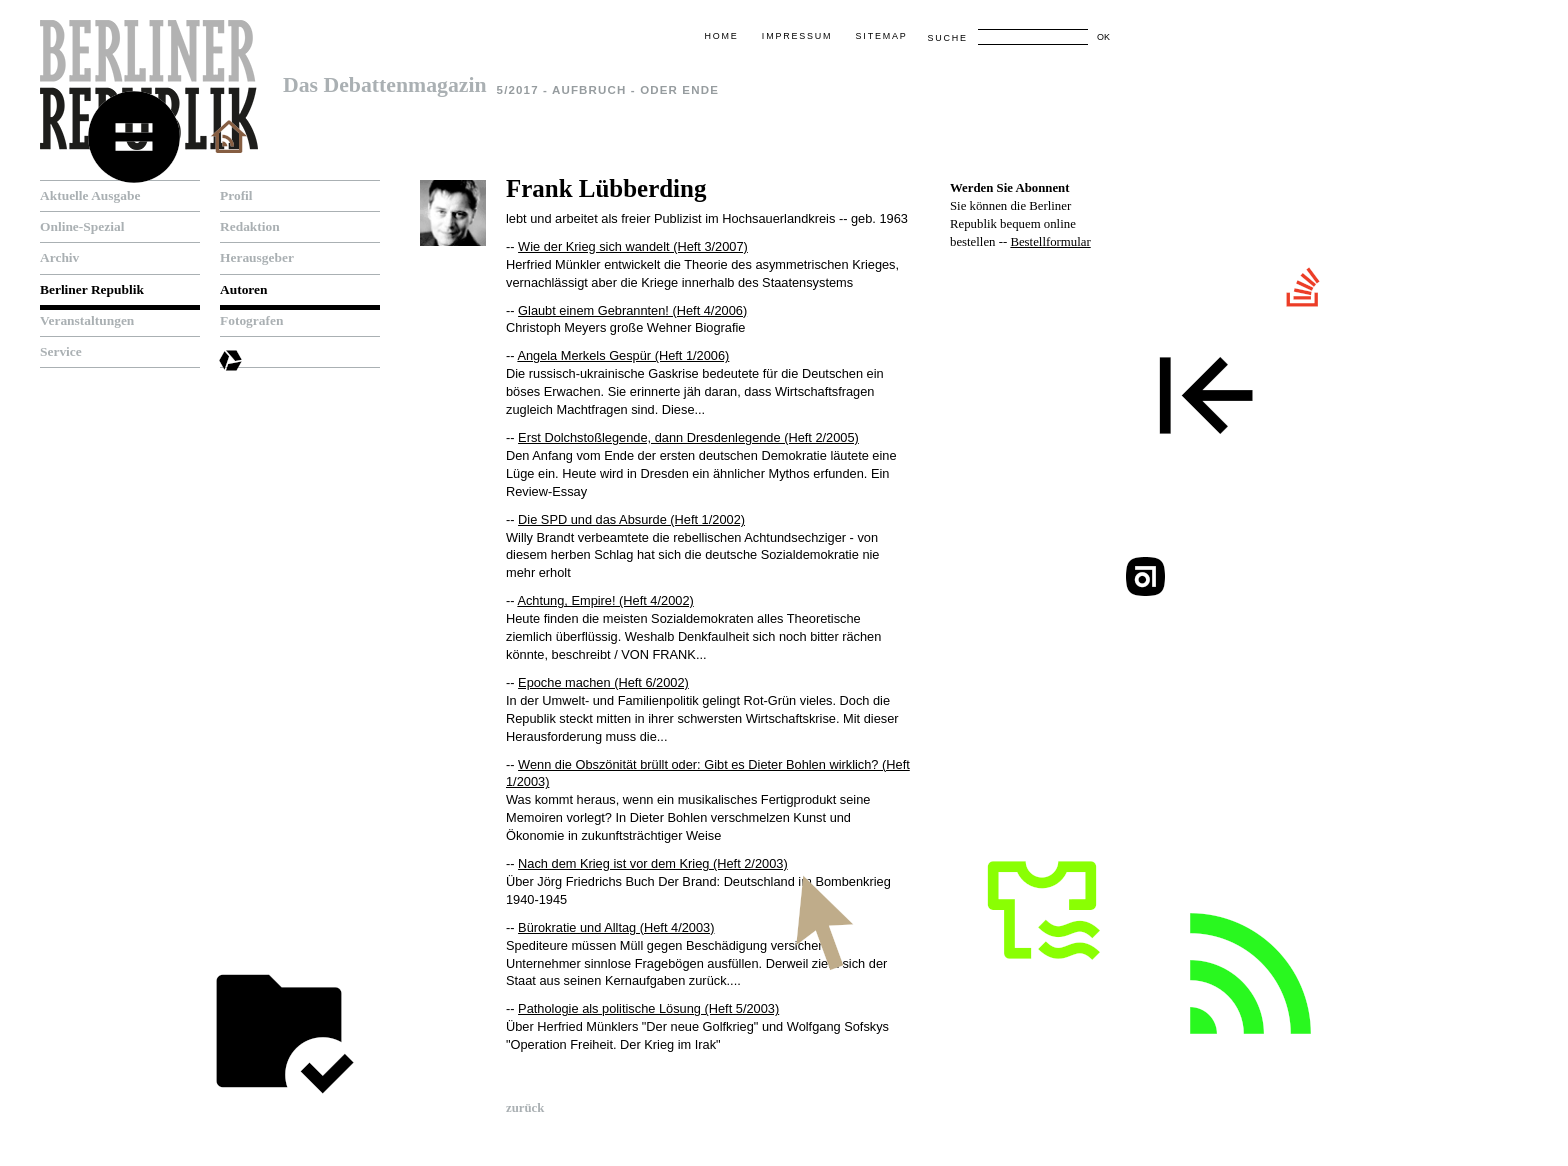 Image resolution: width=1568 pixels, height=1166 pixels. Describe the element at coordinates (1250, 973) in the screenshot. I see `subscribe to RSS feed` at that location.